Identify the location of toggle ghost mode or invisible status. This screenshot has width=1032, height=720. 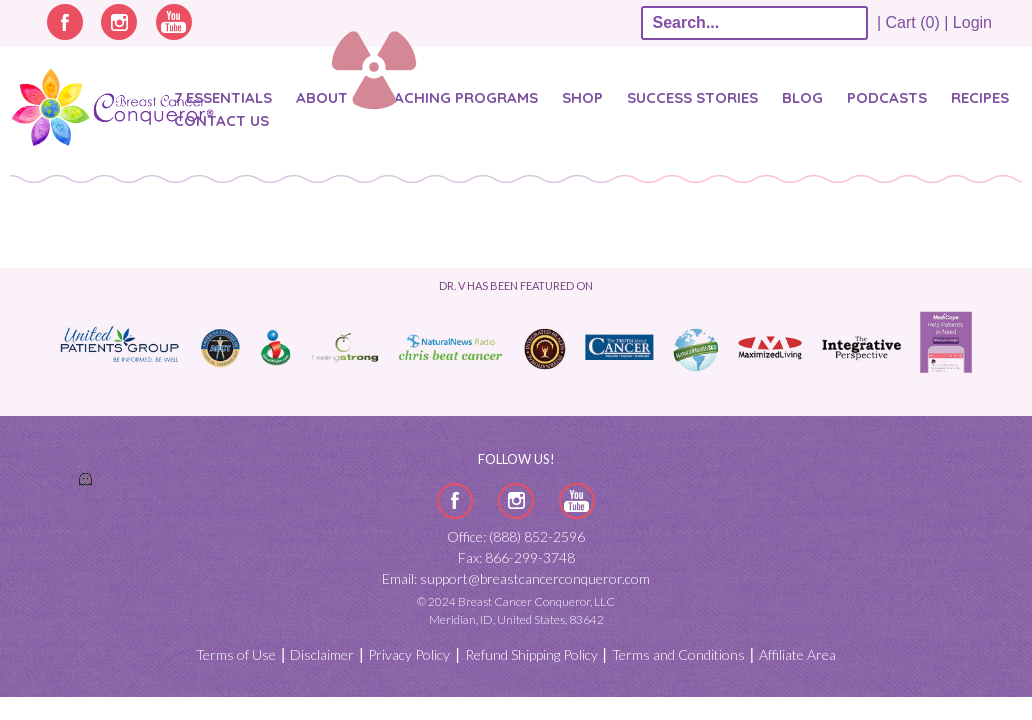
(85, 479).